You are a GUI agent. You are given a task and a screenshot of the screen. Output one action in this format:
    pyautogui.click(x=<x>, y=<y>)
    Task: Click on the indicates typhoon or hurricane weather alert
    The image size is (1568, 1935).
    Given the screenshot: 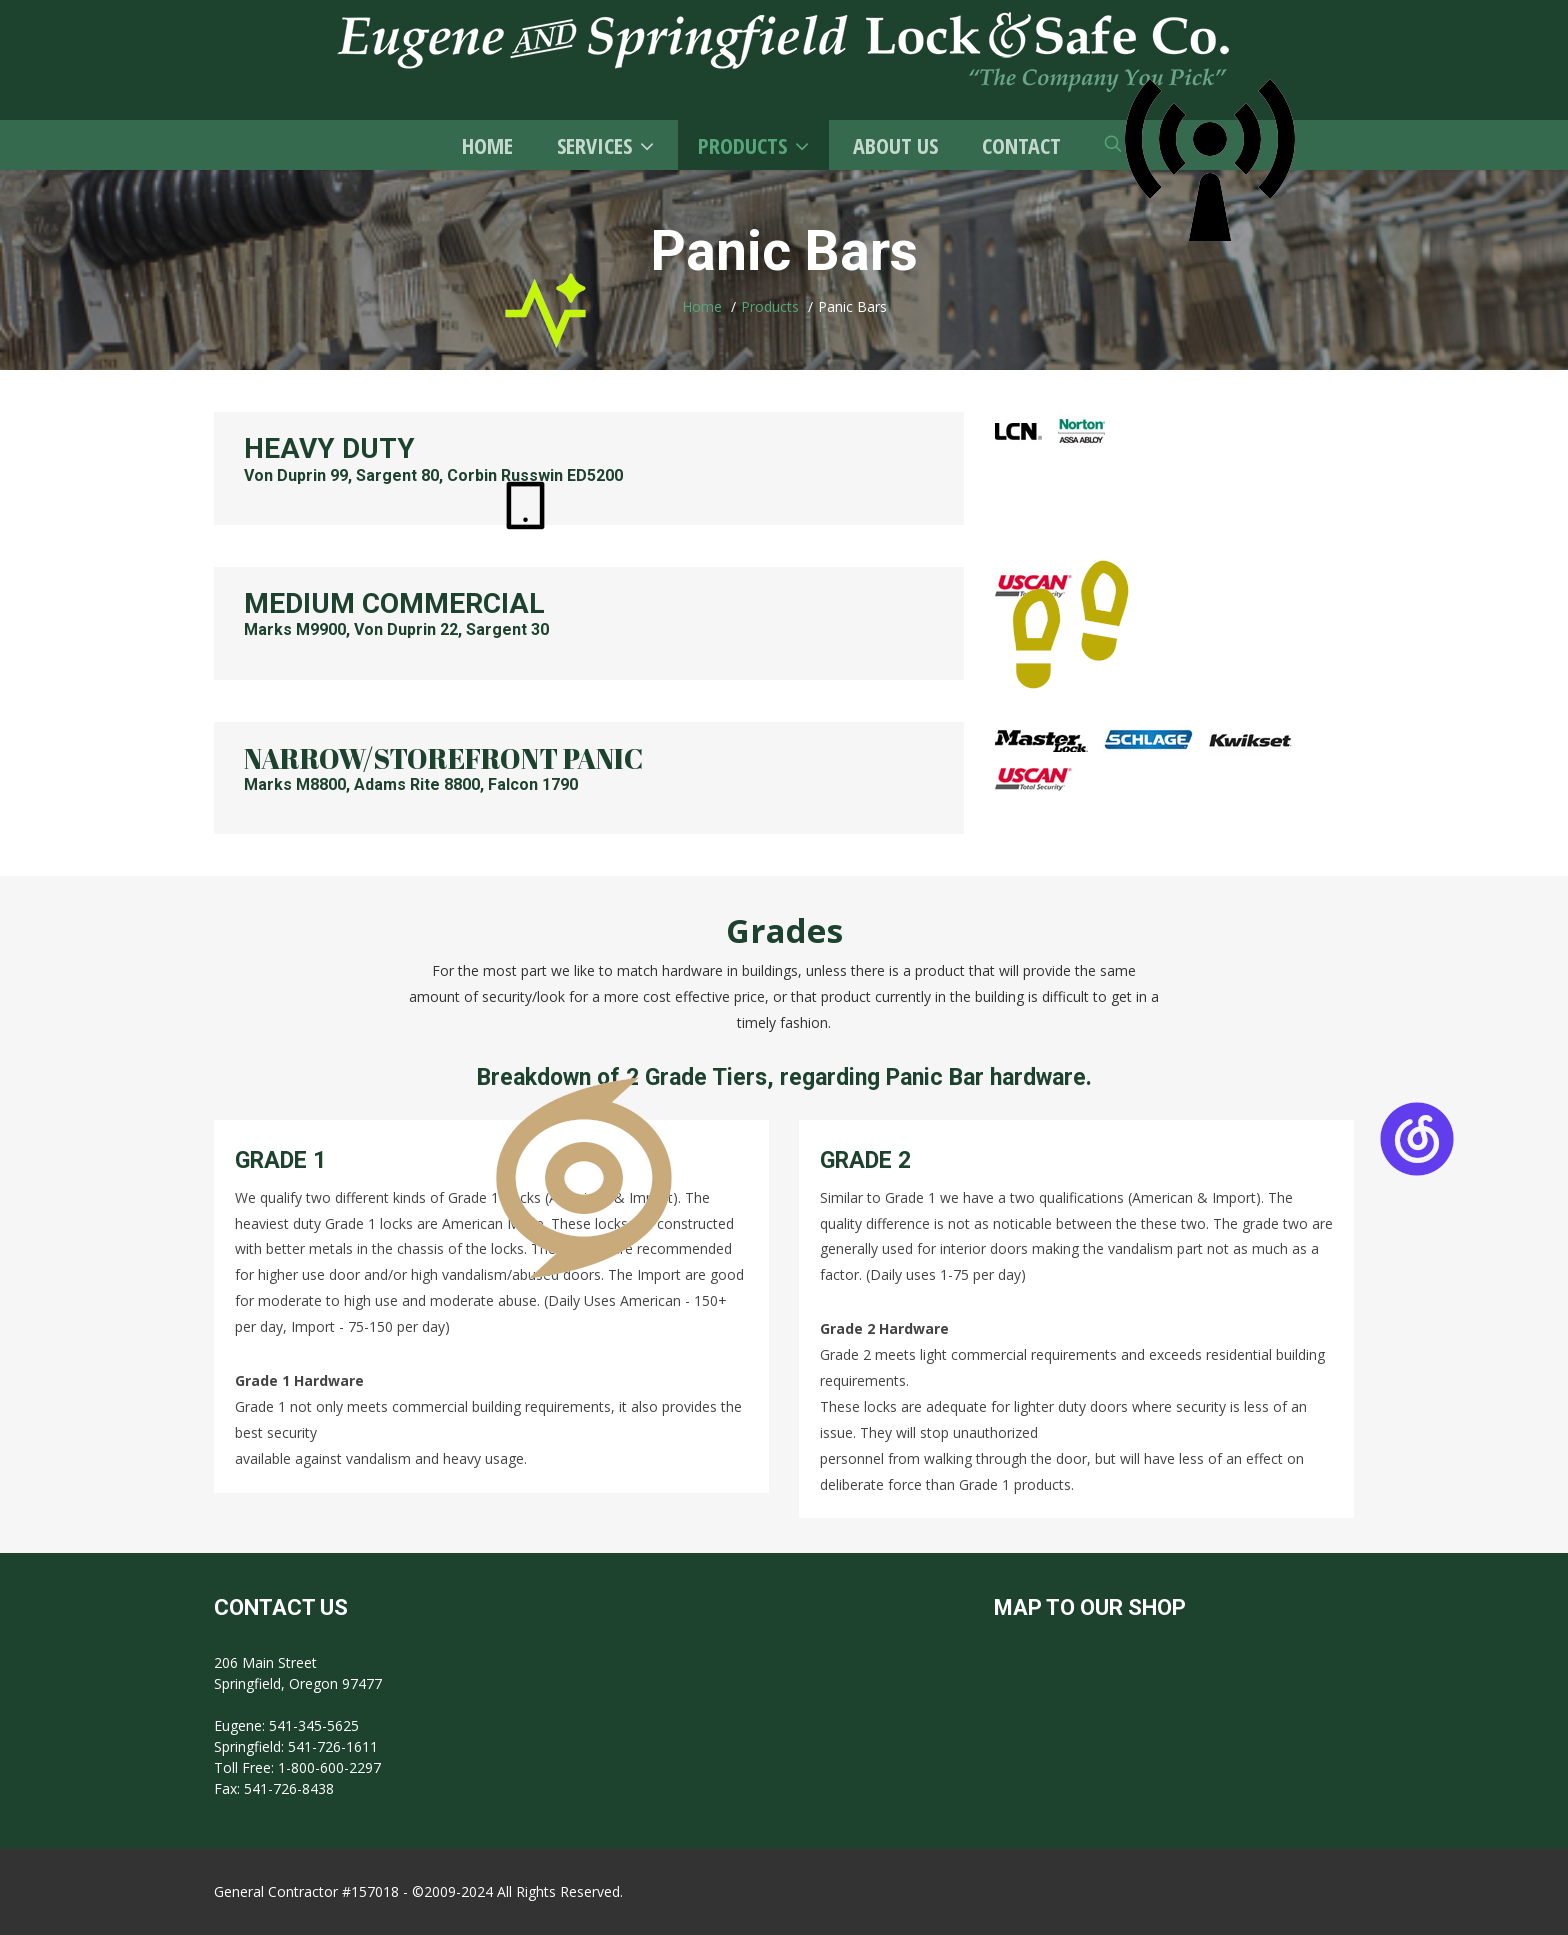 What is the action you would take?
    pyautogui.click(x=584, y=1178)
    